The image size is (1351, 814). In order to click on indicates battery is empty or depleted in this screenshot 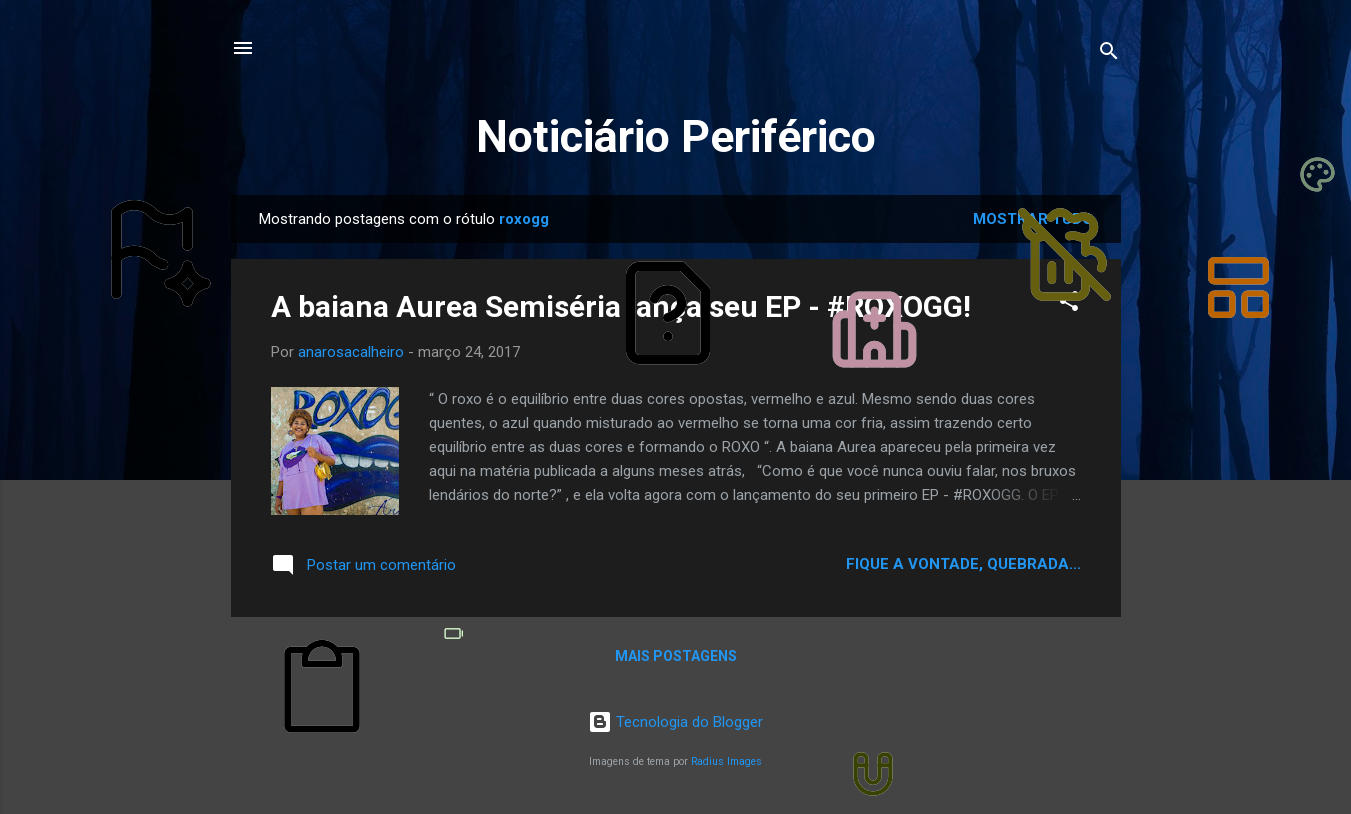, I will do `click(453, 633)`.